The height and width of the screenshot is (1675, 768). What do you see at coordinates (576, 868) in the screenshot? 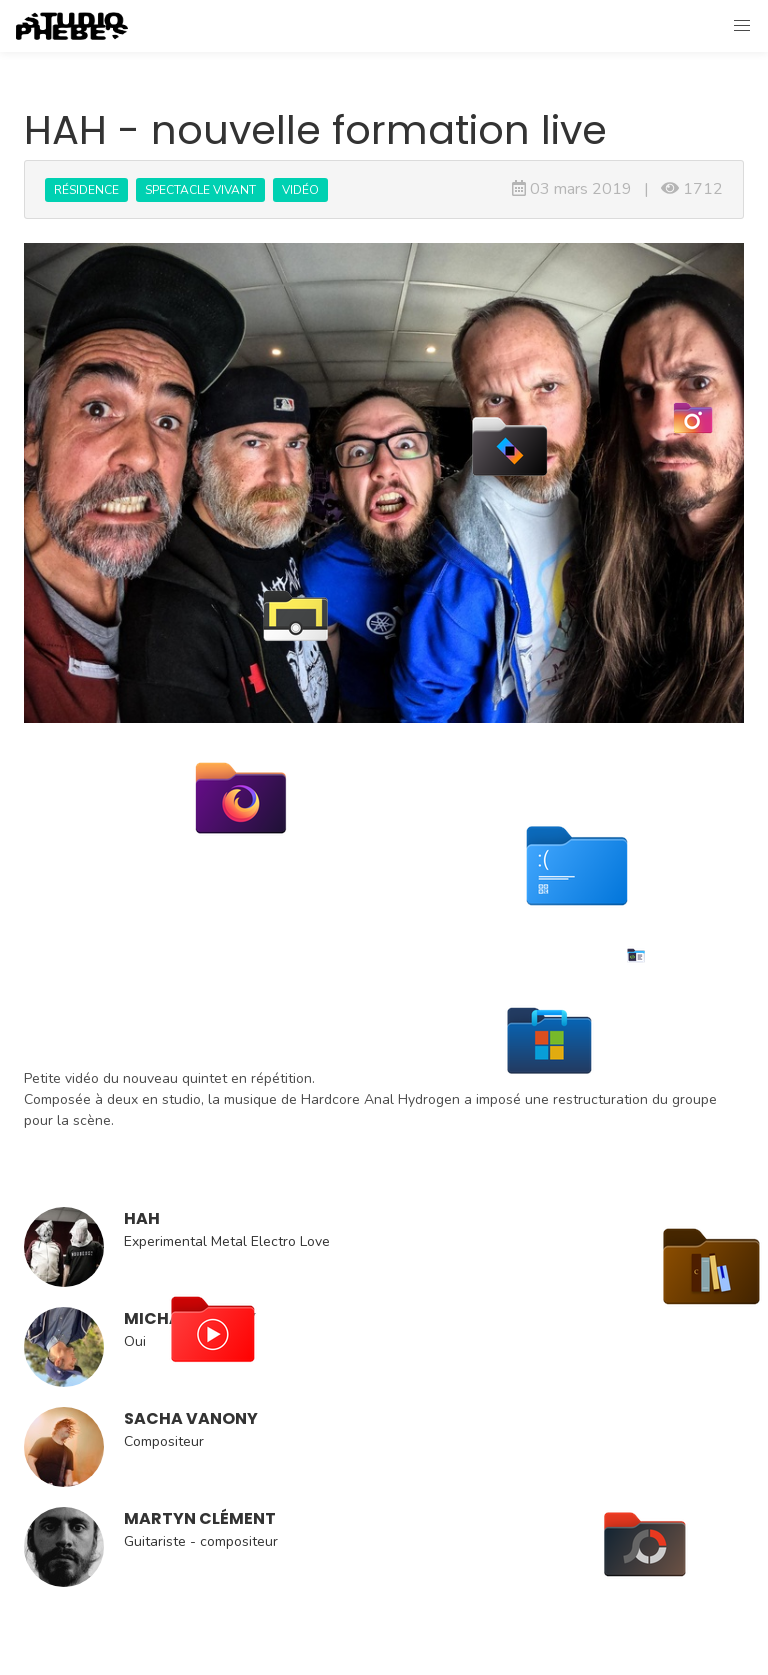
I see `folder containing system crash logs or error reports` at bounding box center [576, 868].